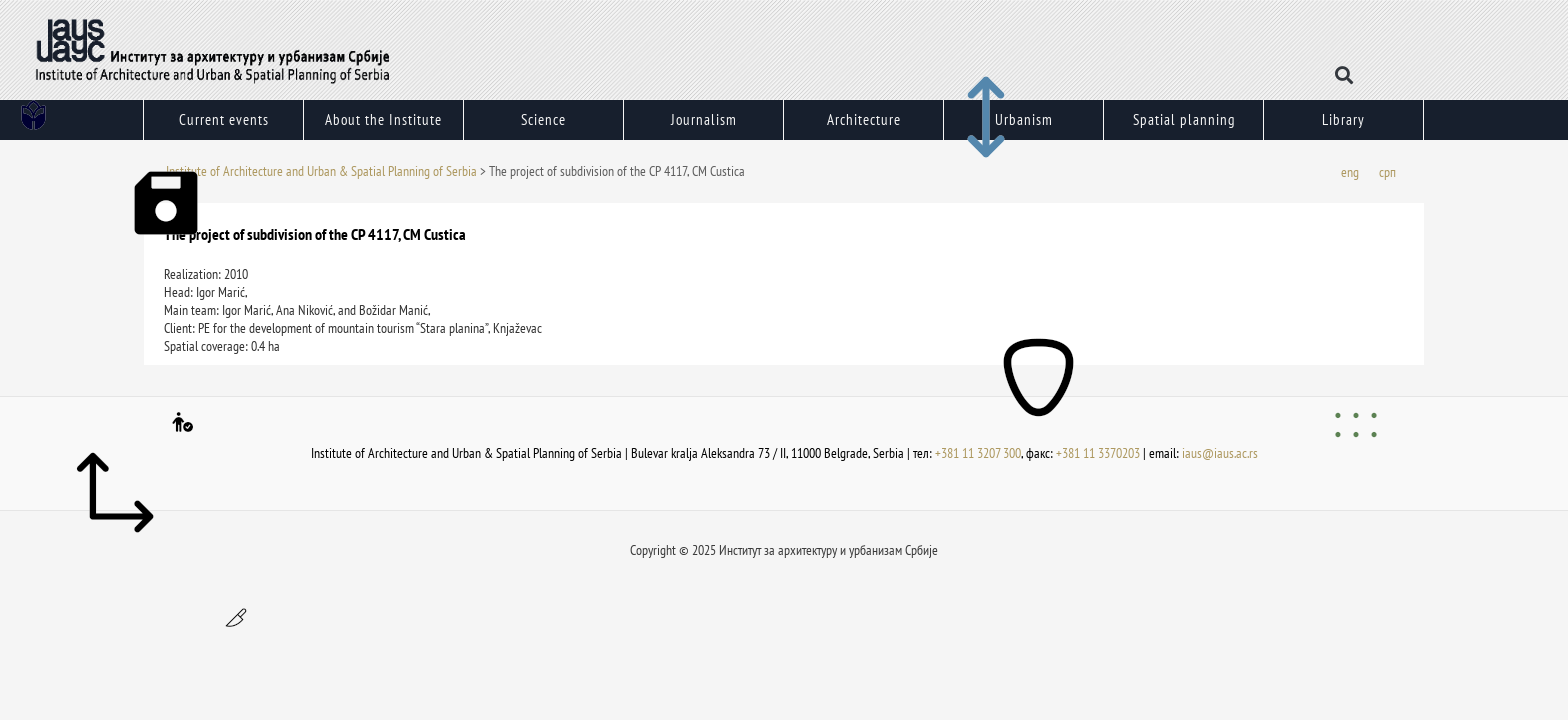 This screenshot has width=1568, height=720. What do you see at coordinates (182, 422) in the screenshot?
I see `user profile verified` at bounding box center [182, 422].